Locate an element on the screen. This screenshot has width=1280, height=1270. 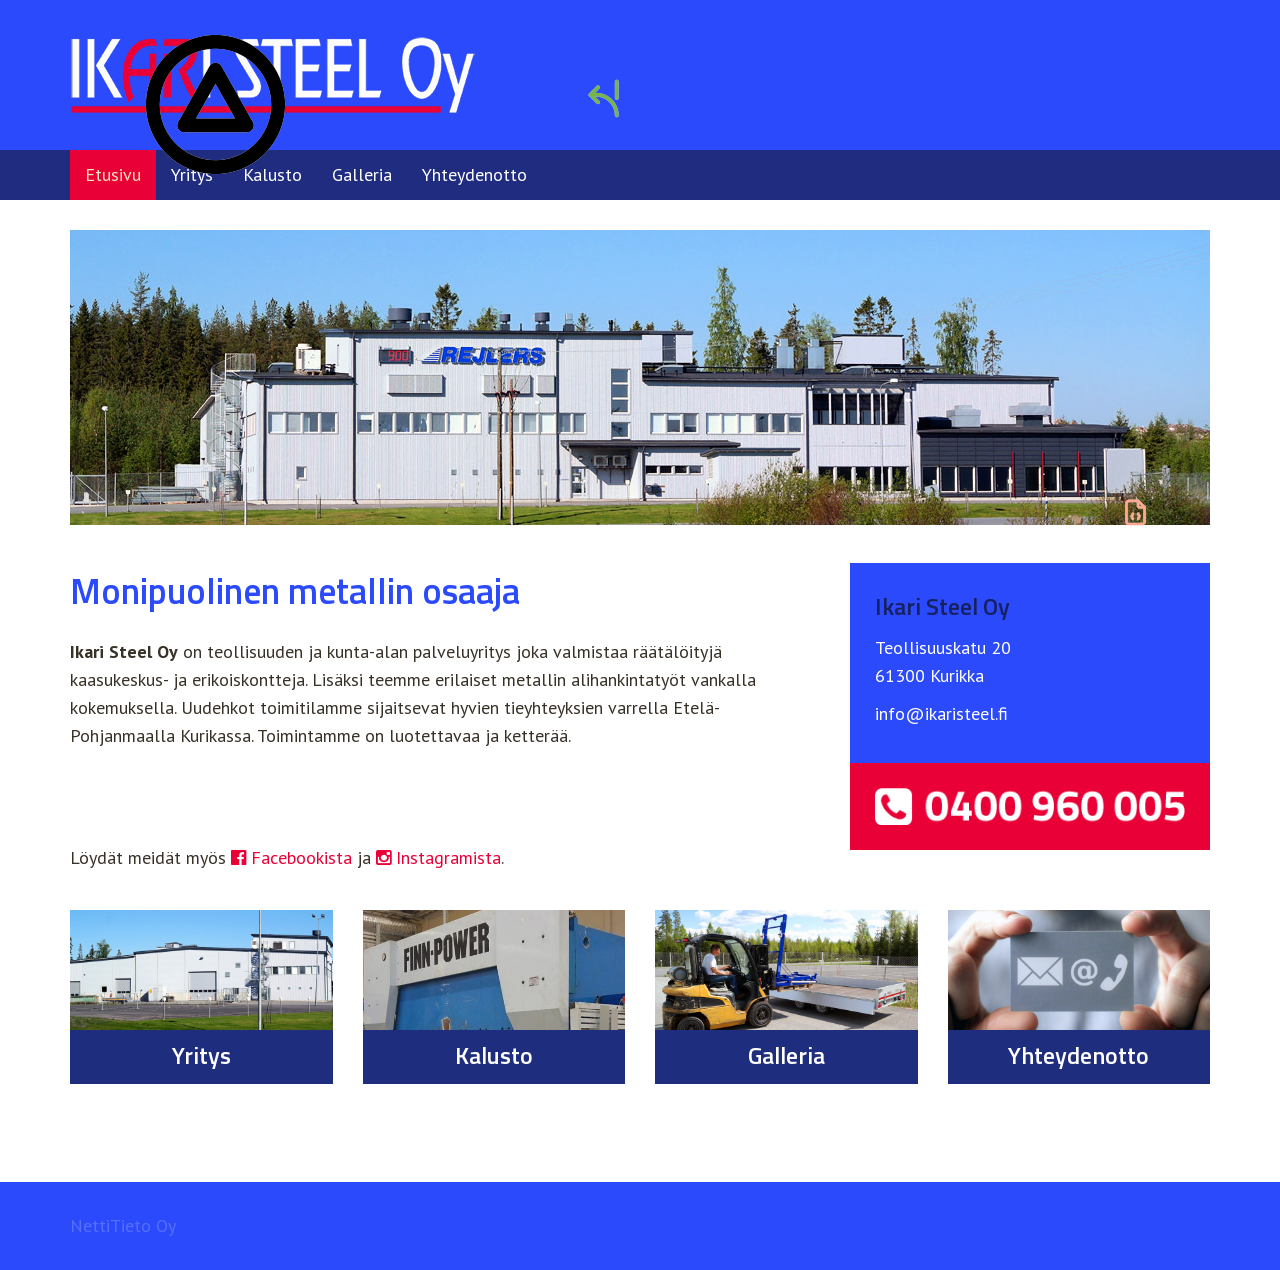
view source code file is located at coordinates (1135, 512).